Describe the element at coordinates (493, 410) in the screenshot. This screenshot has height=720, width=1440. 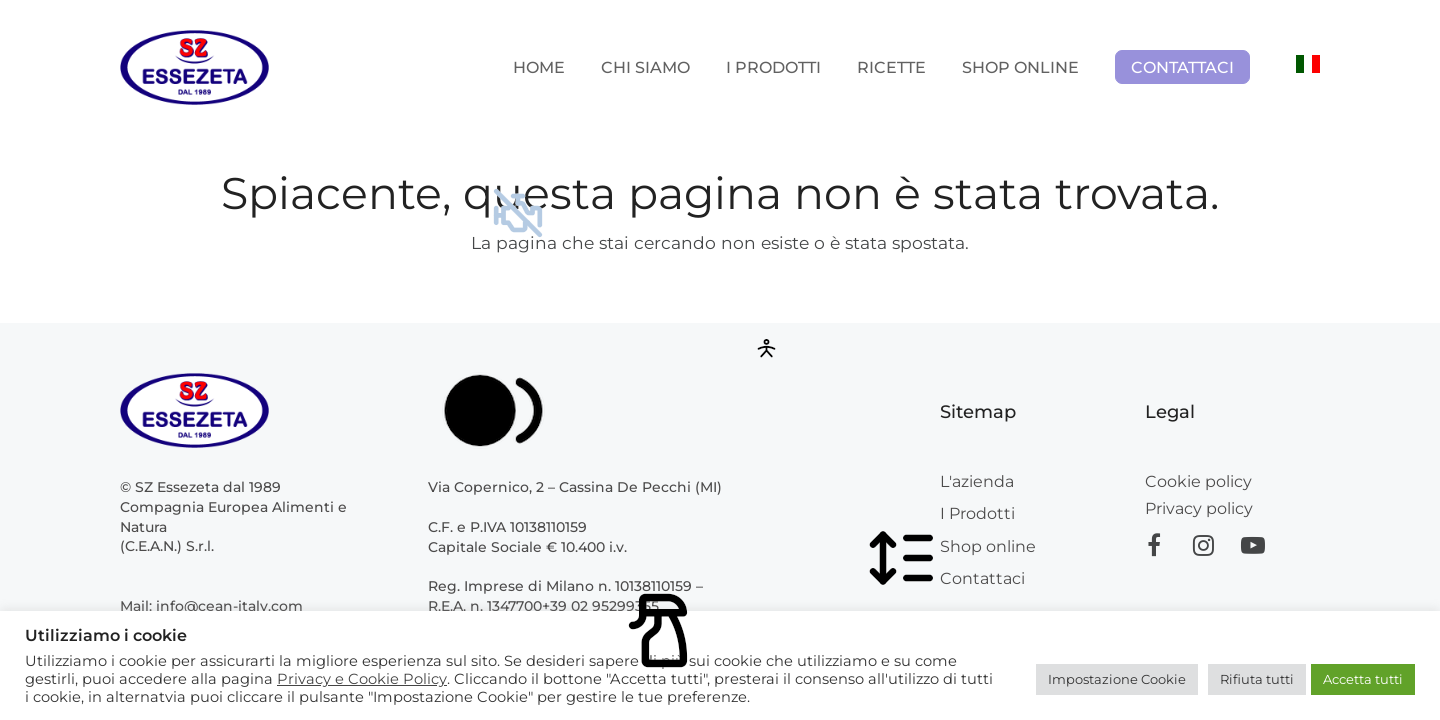
I see `indicates active recording or live broadcast` at that location.